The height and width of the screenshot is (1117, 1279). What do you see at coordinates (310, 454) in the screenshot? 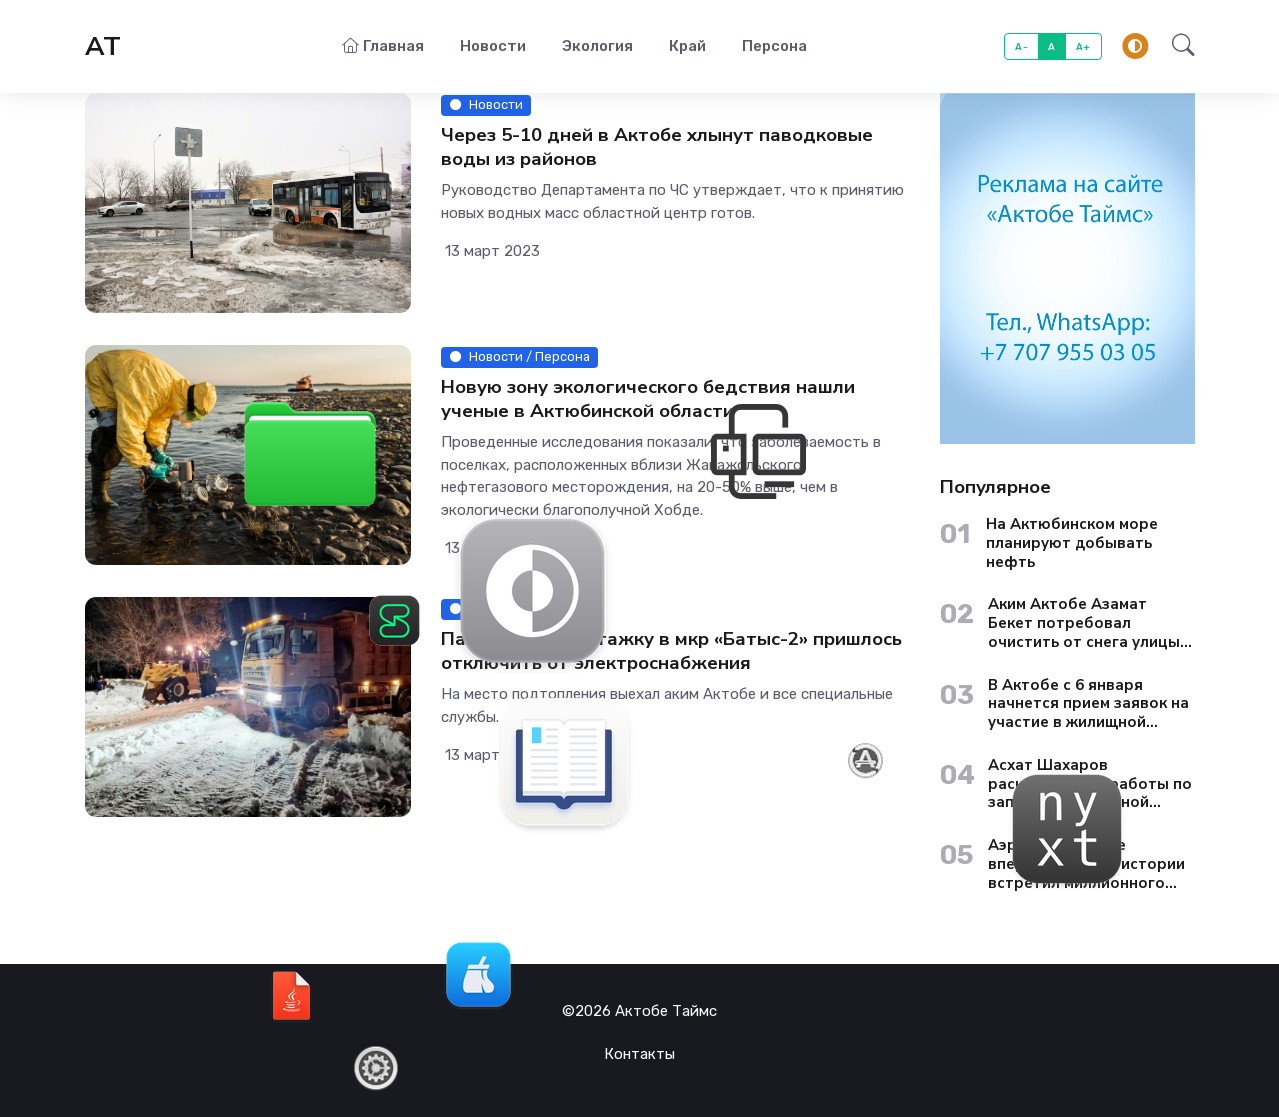
I see `open folder to view contents` at bounding box center [310, 454].